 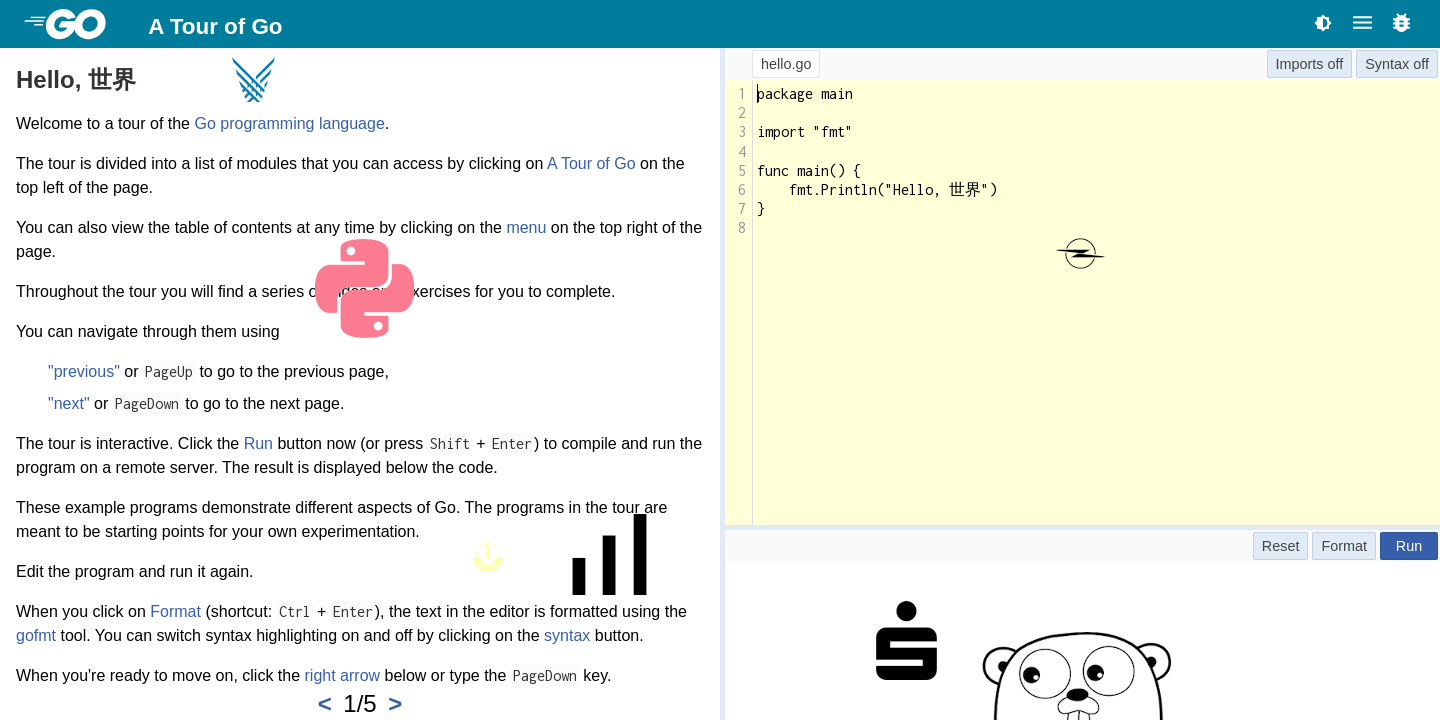 I want to click on python programming language logo, so click(x=364, y=288).